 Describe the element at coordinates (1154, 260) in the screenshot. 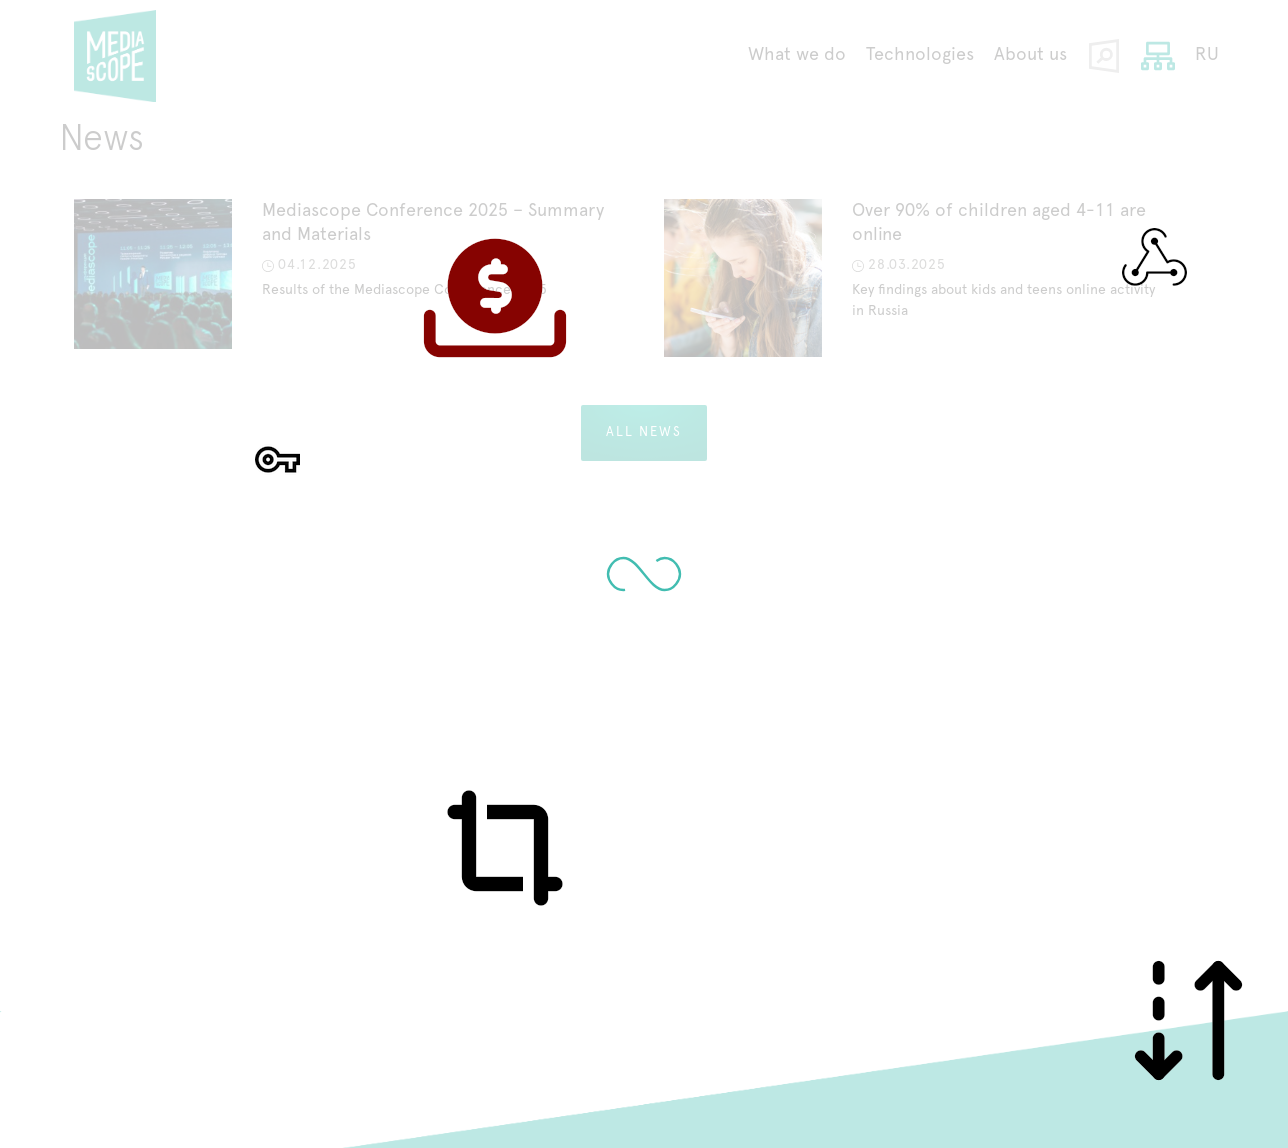

I see `configure webhook integrations` at that location.